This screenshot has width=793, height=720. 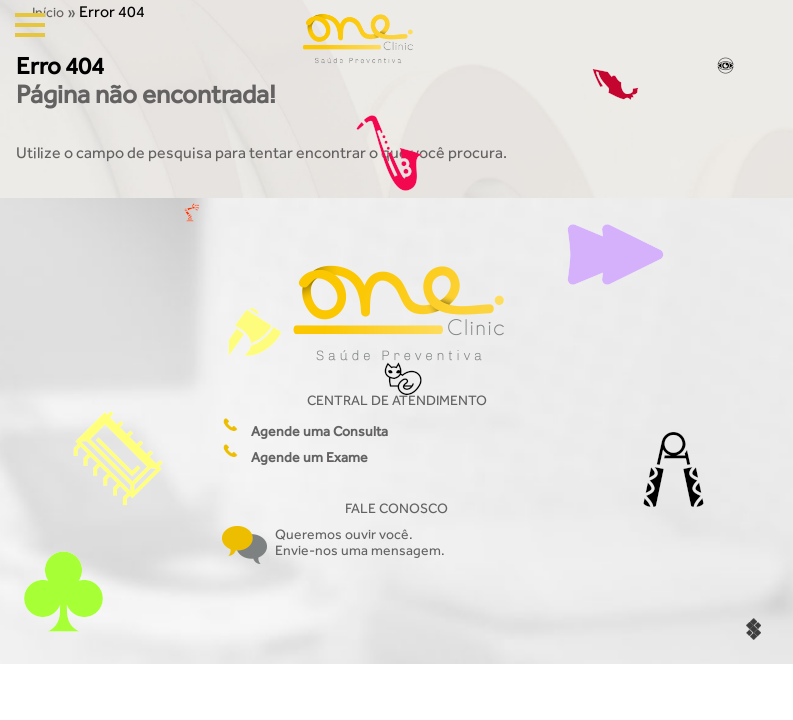 I want to click on decorative cat icon for pet-related content, so click(x=403, y=378).